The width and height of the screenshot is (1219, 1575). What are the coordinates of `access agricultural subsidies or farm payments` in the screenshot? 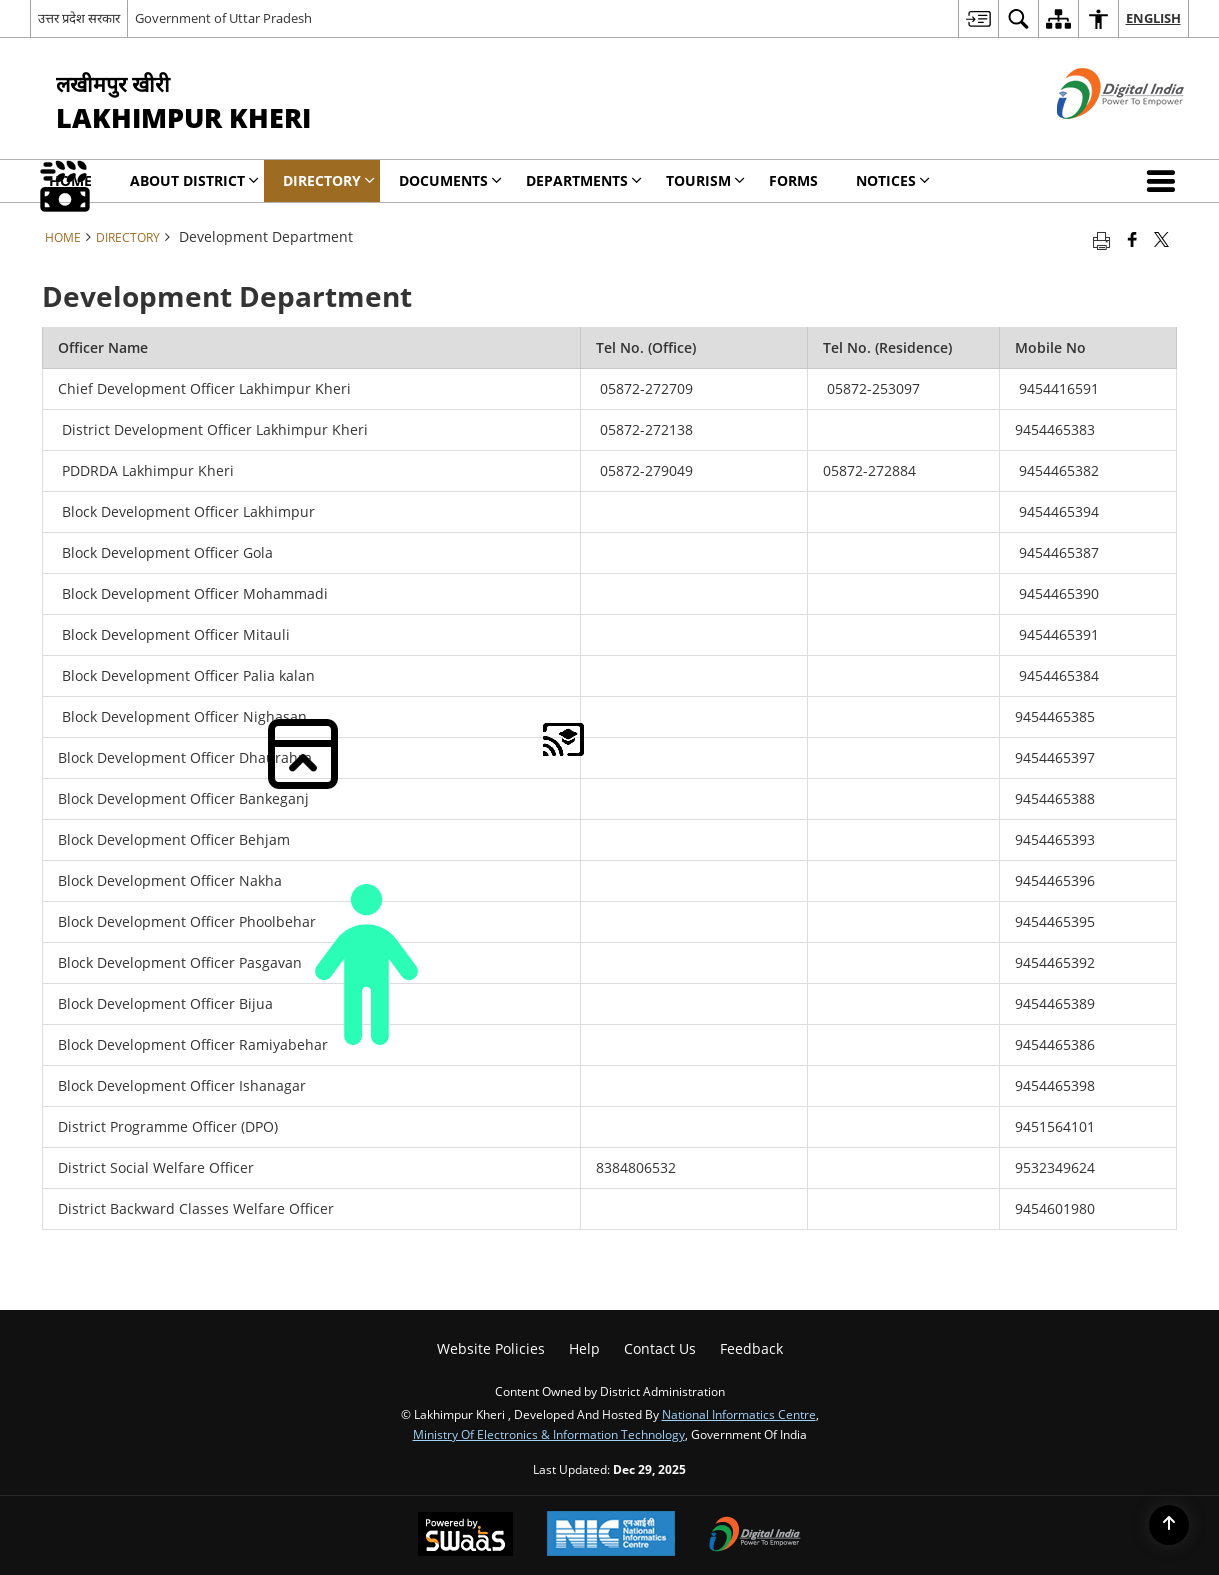 It's located at (65, 187).